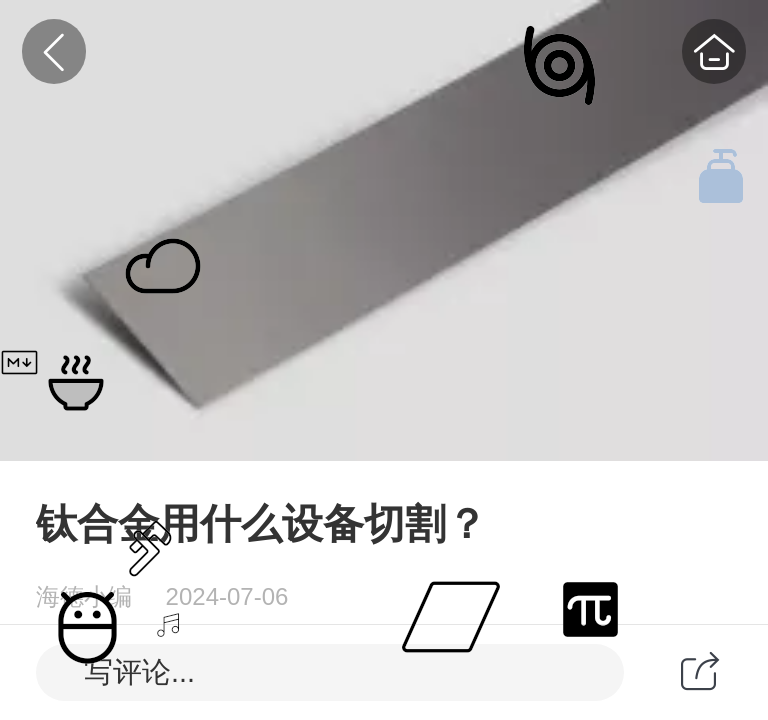 The image size is (768, 720). What do you see at coordinates (163, 266) in the screenshot?
I see `access cloud storage` at bounding box center [163, 266].